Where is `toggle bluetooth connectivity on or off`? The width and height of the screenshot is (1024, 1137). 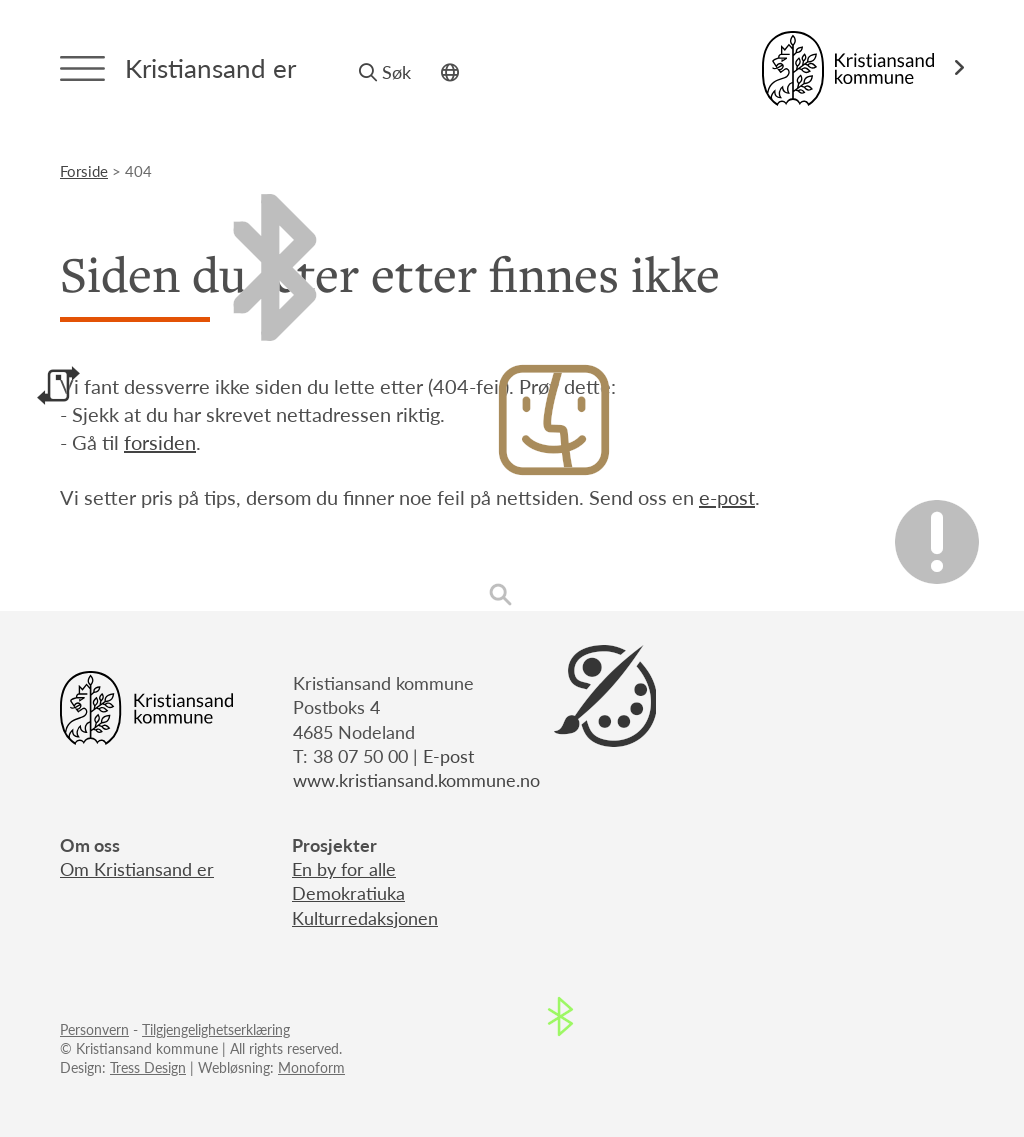 toggle bluetooth connectivity on or off is located at coordinates (560, 1016).